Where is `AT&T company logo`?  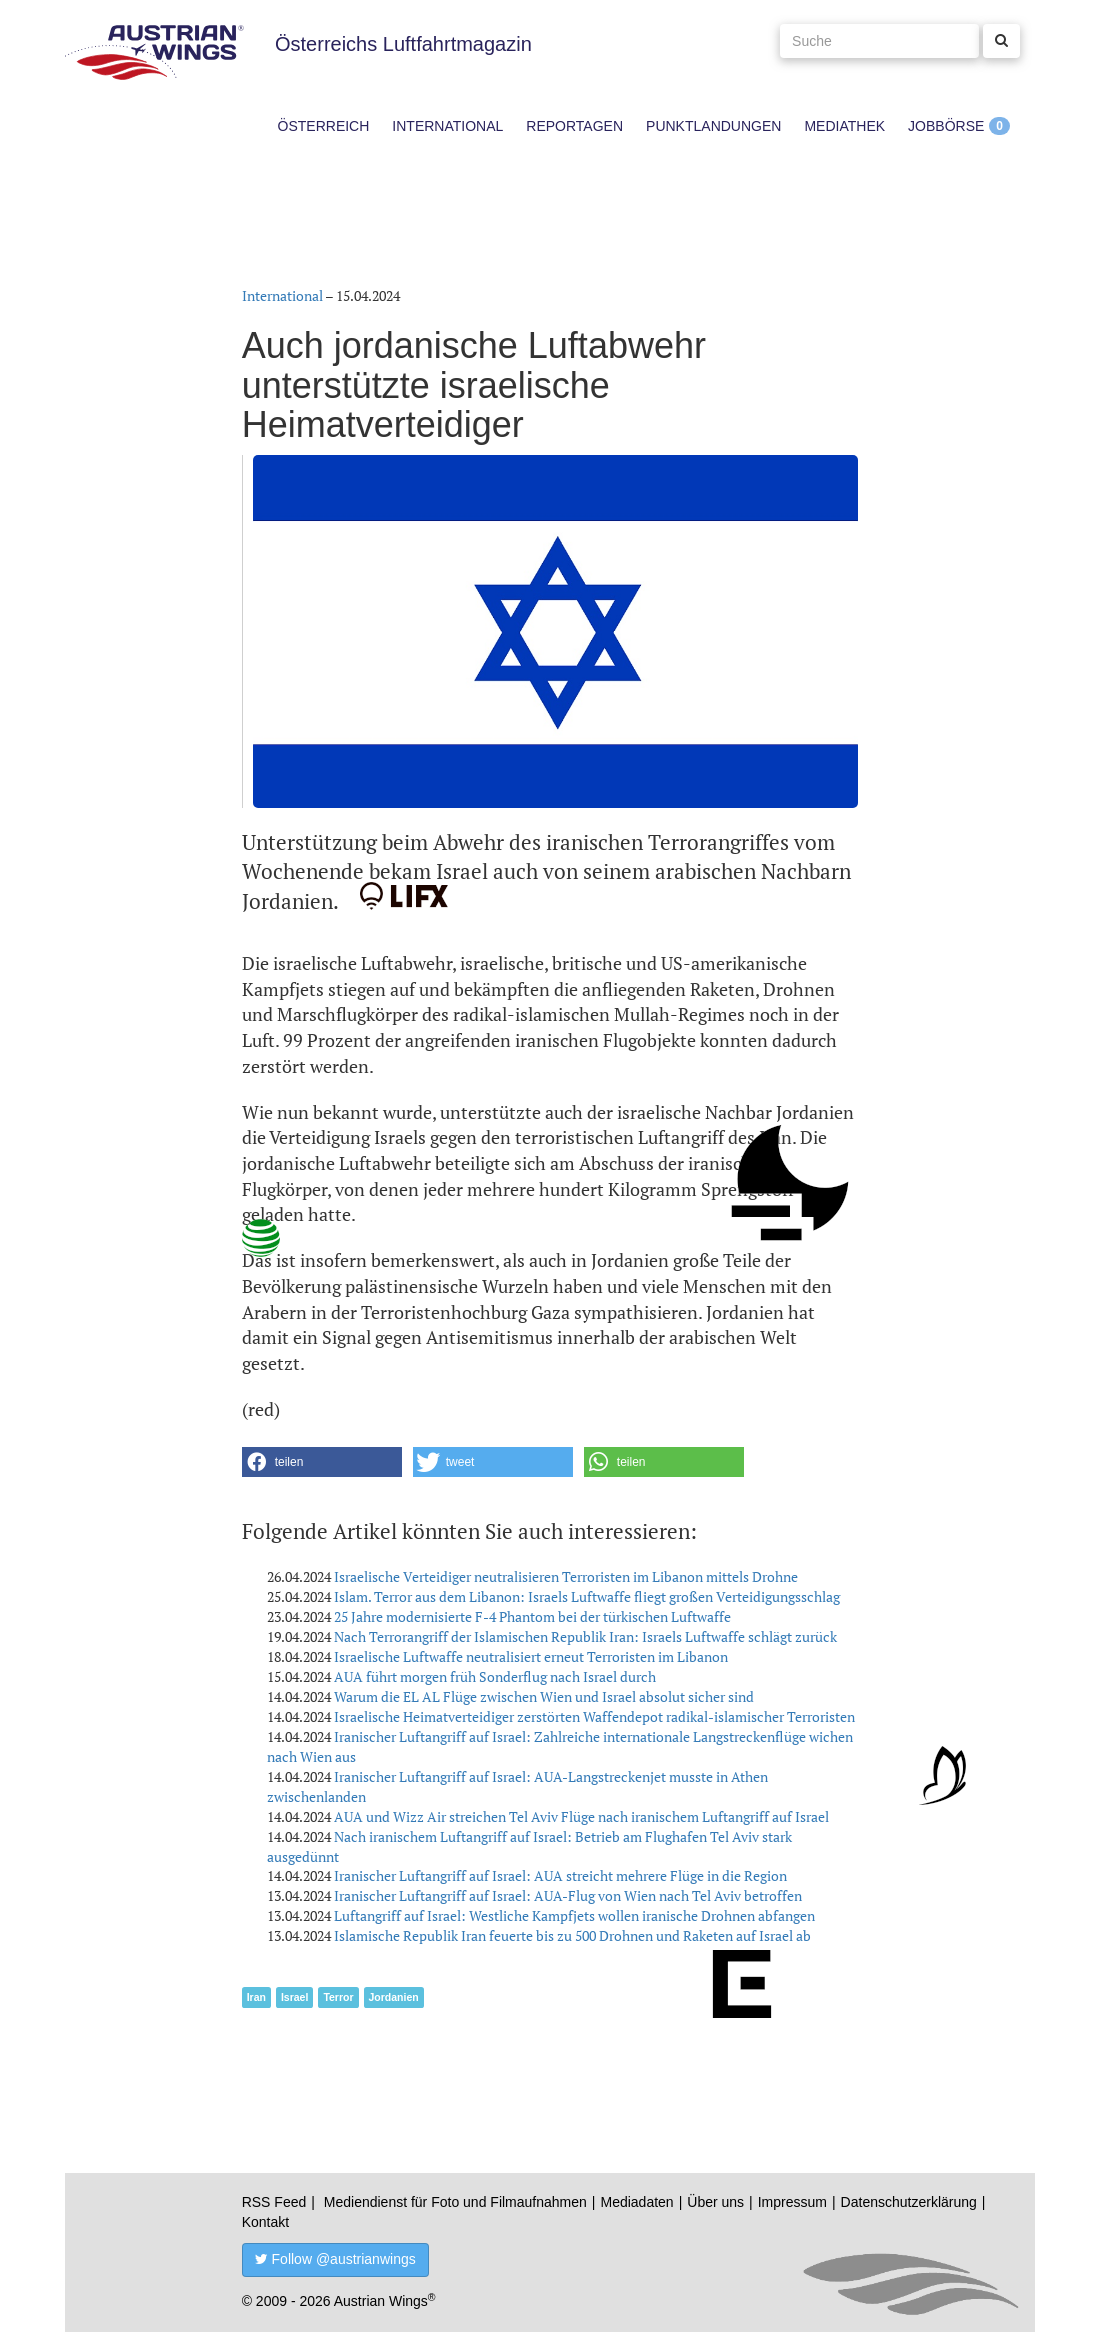
AT&T company logo is located at coordinates (261, 1238).